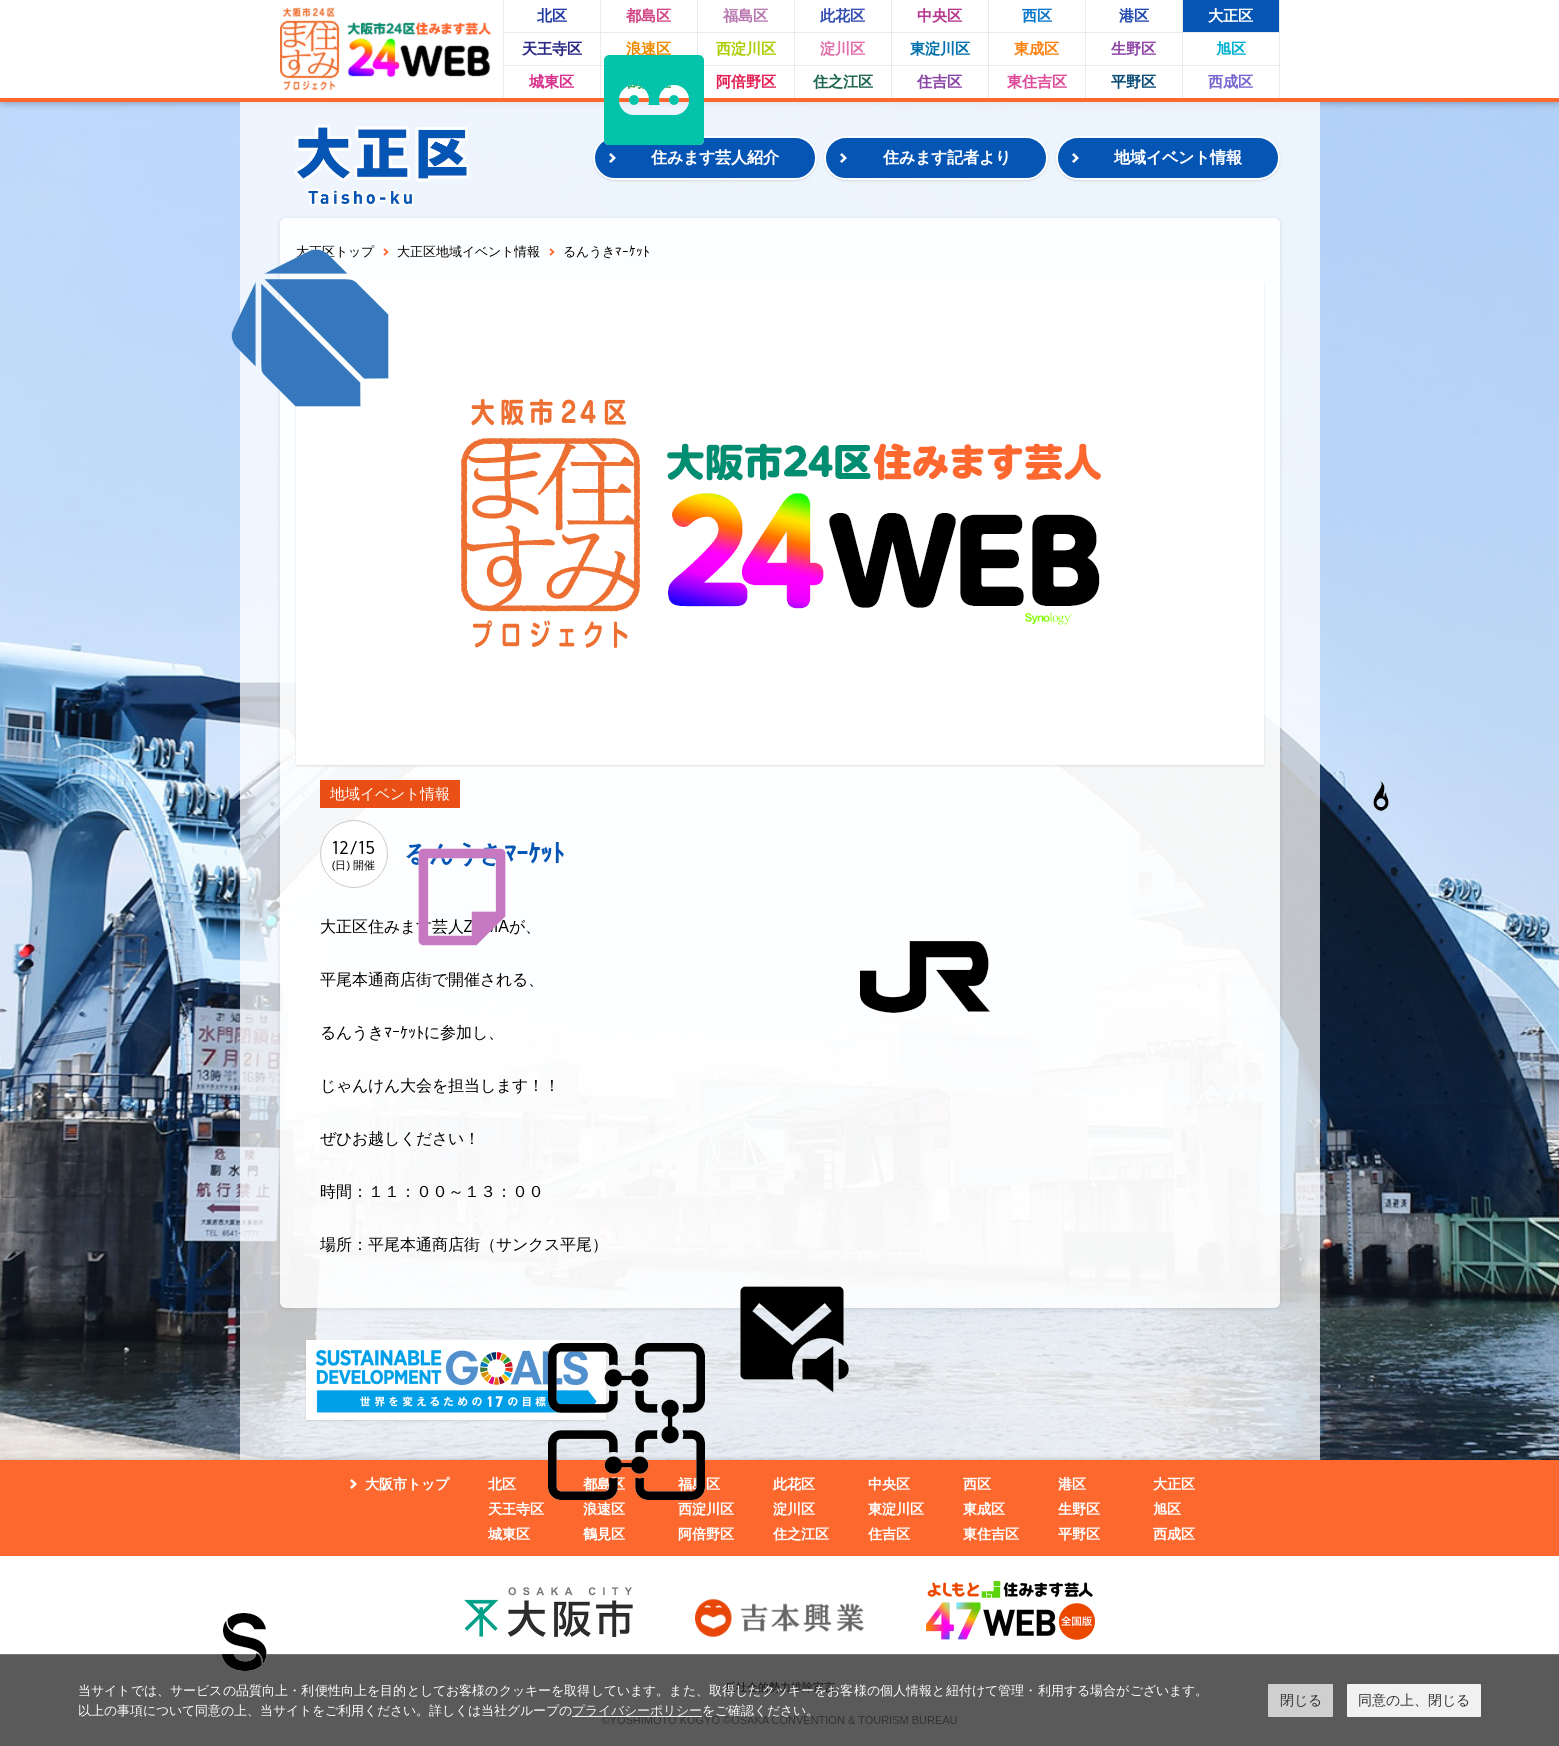 This screenshot has height=1746, width=1559. What do you see at coordinates (310, 328) in the screenshot?
I see `dart programming language logo` at bounding box center [310, 328].